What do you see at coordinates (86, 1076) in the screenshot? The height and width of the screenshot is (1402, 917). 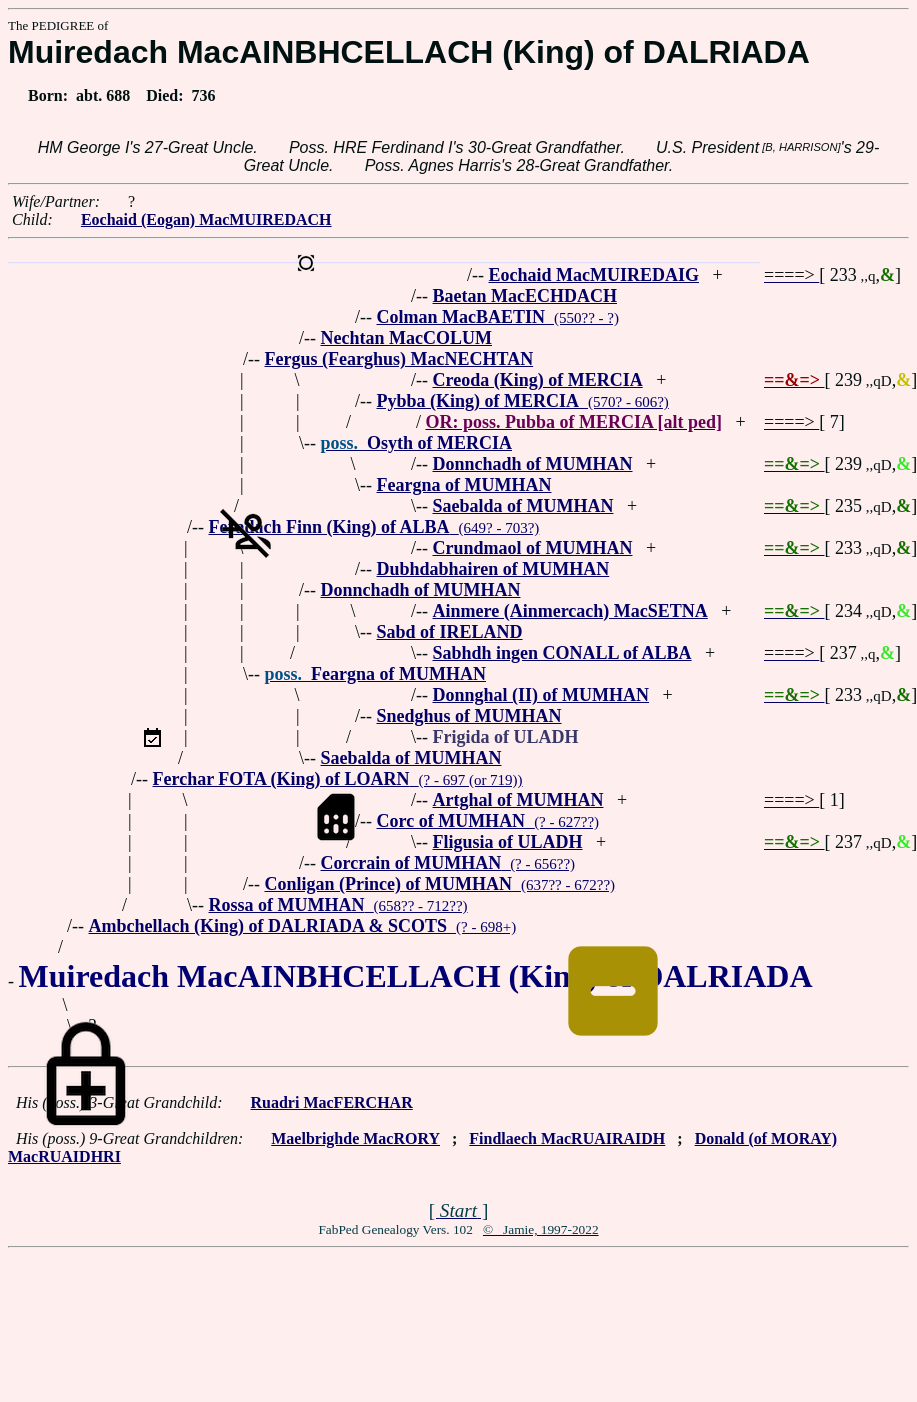 I see `enable enhanced encryption for added security` at bounding box center [86, 1076].